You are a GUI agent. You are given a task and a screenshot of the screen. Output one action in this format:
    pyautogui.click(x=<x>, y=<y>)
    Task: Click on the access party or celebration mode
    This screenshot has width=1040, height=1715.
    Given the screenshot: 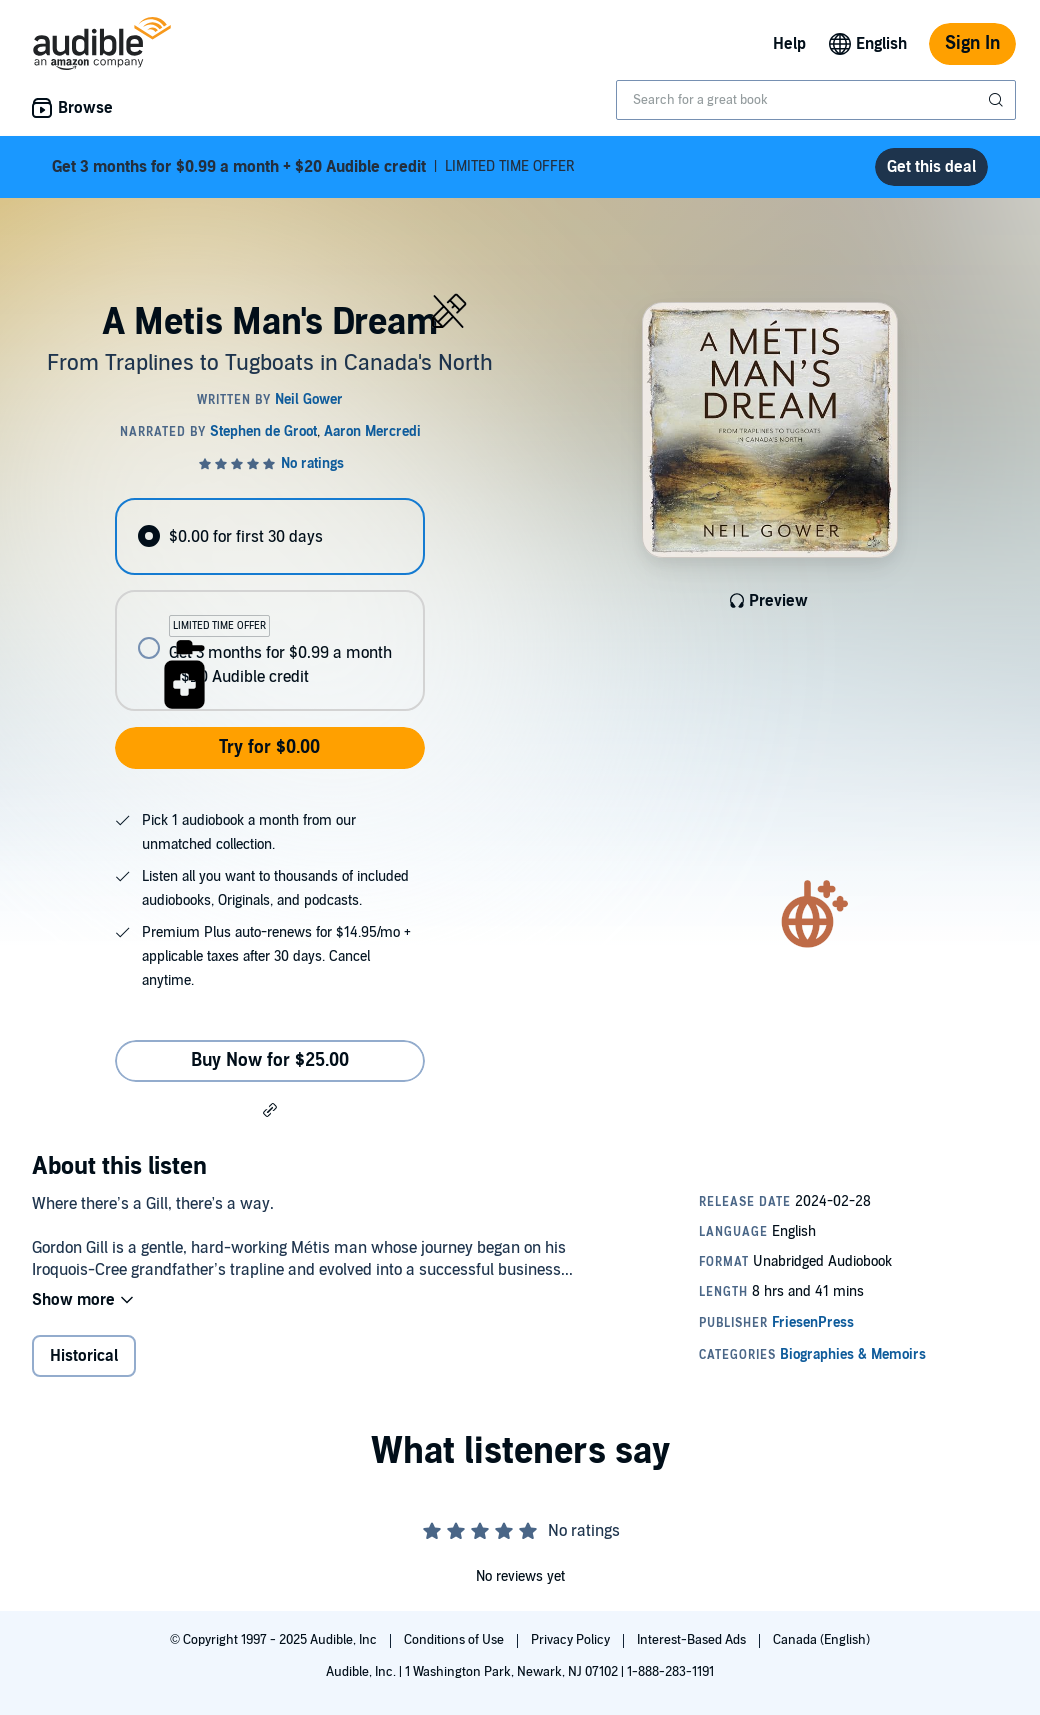 What is the action you would take?
    pyautogui.click(x=812, y=915)
    